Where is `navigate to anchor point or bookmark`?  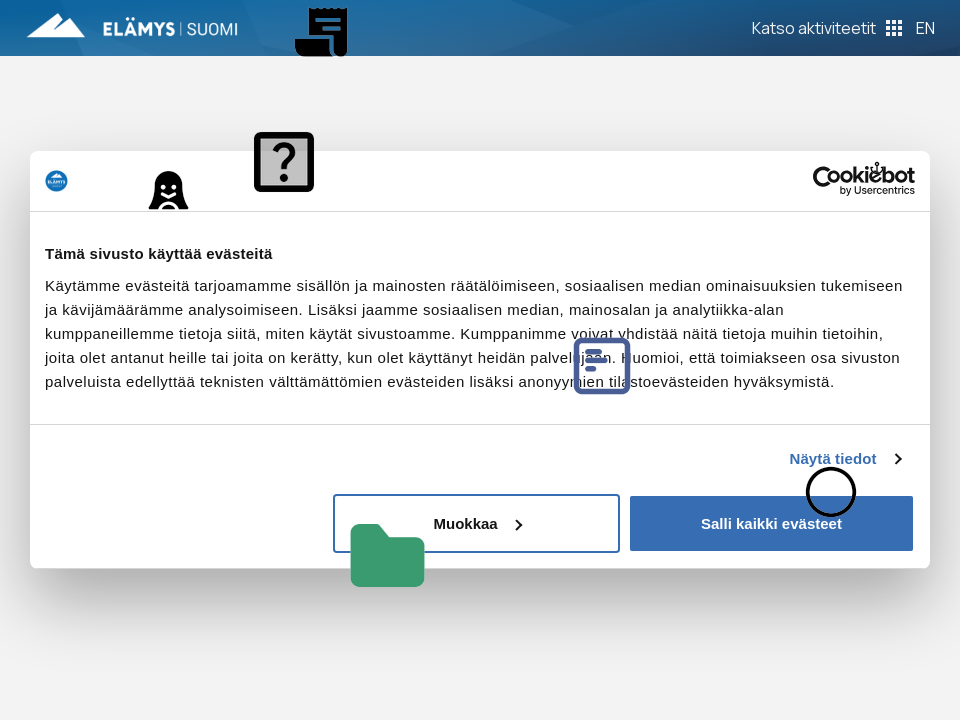 navigate to anchor point or bookmark is located at coordinates (877, 168).